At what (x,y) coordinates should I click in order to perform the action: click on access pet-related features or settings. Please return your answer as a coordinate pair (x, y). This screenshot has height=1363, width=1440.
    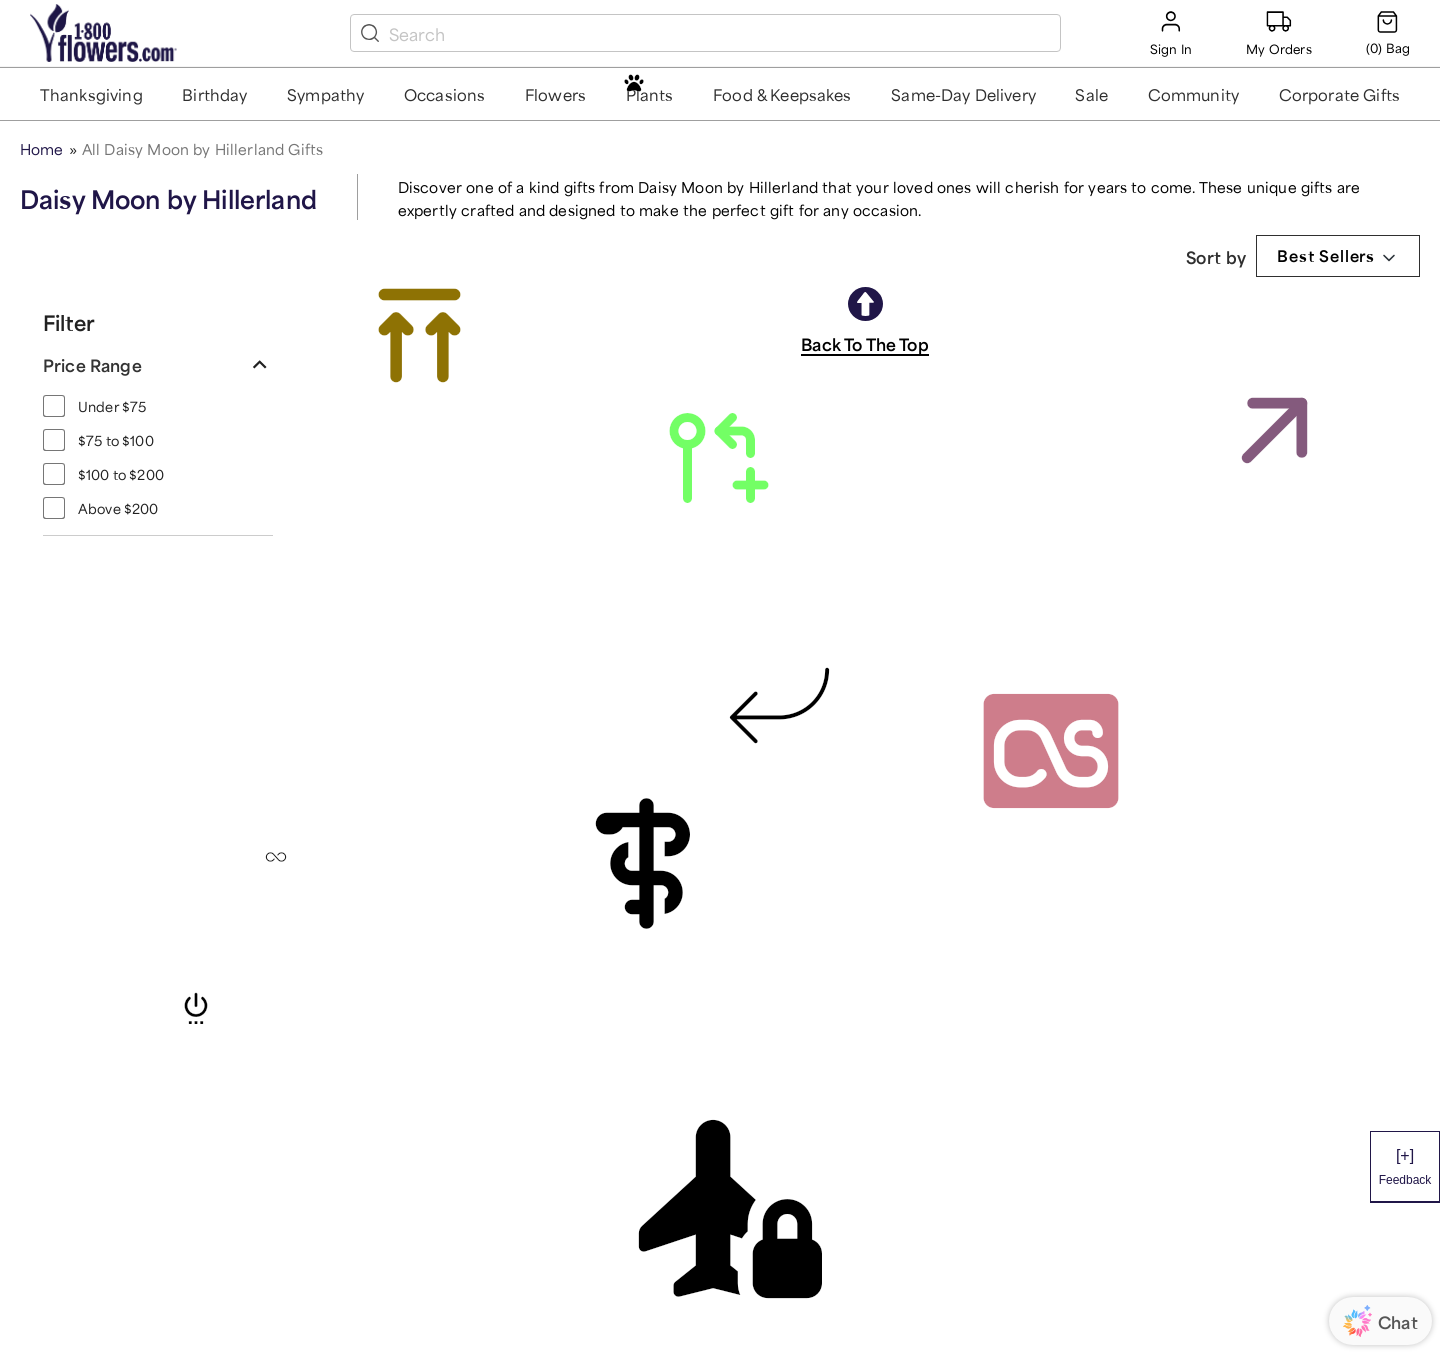
    Looking at the image, I should click on (634, 83).